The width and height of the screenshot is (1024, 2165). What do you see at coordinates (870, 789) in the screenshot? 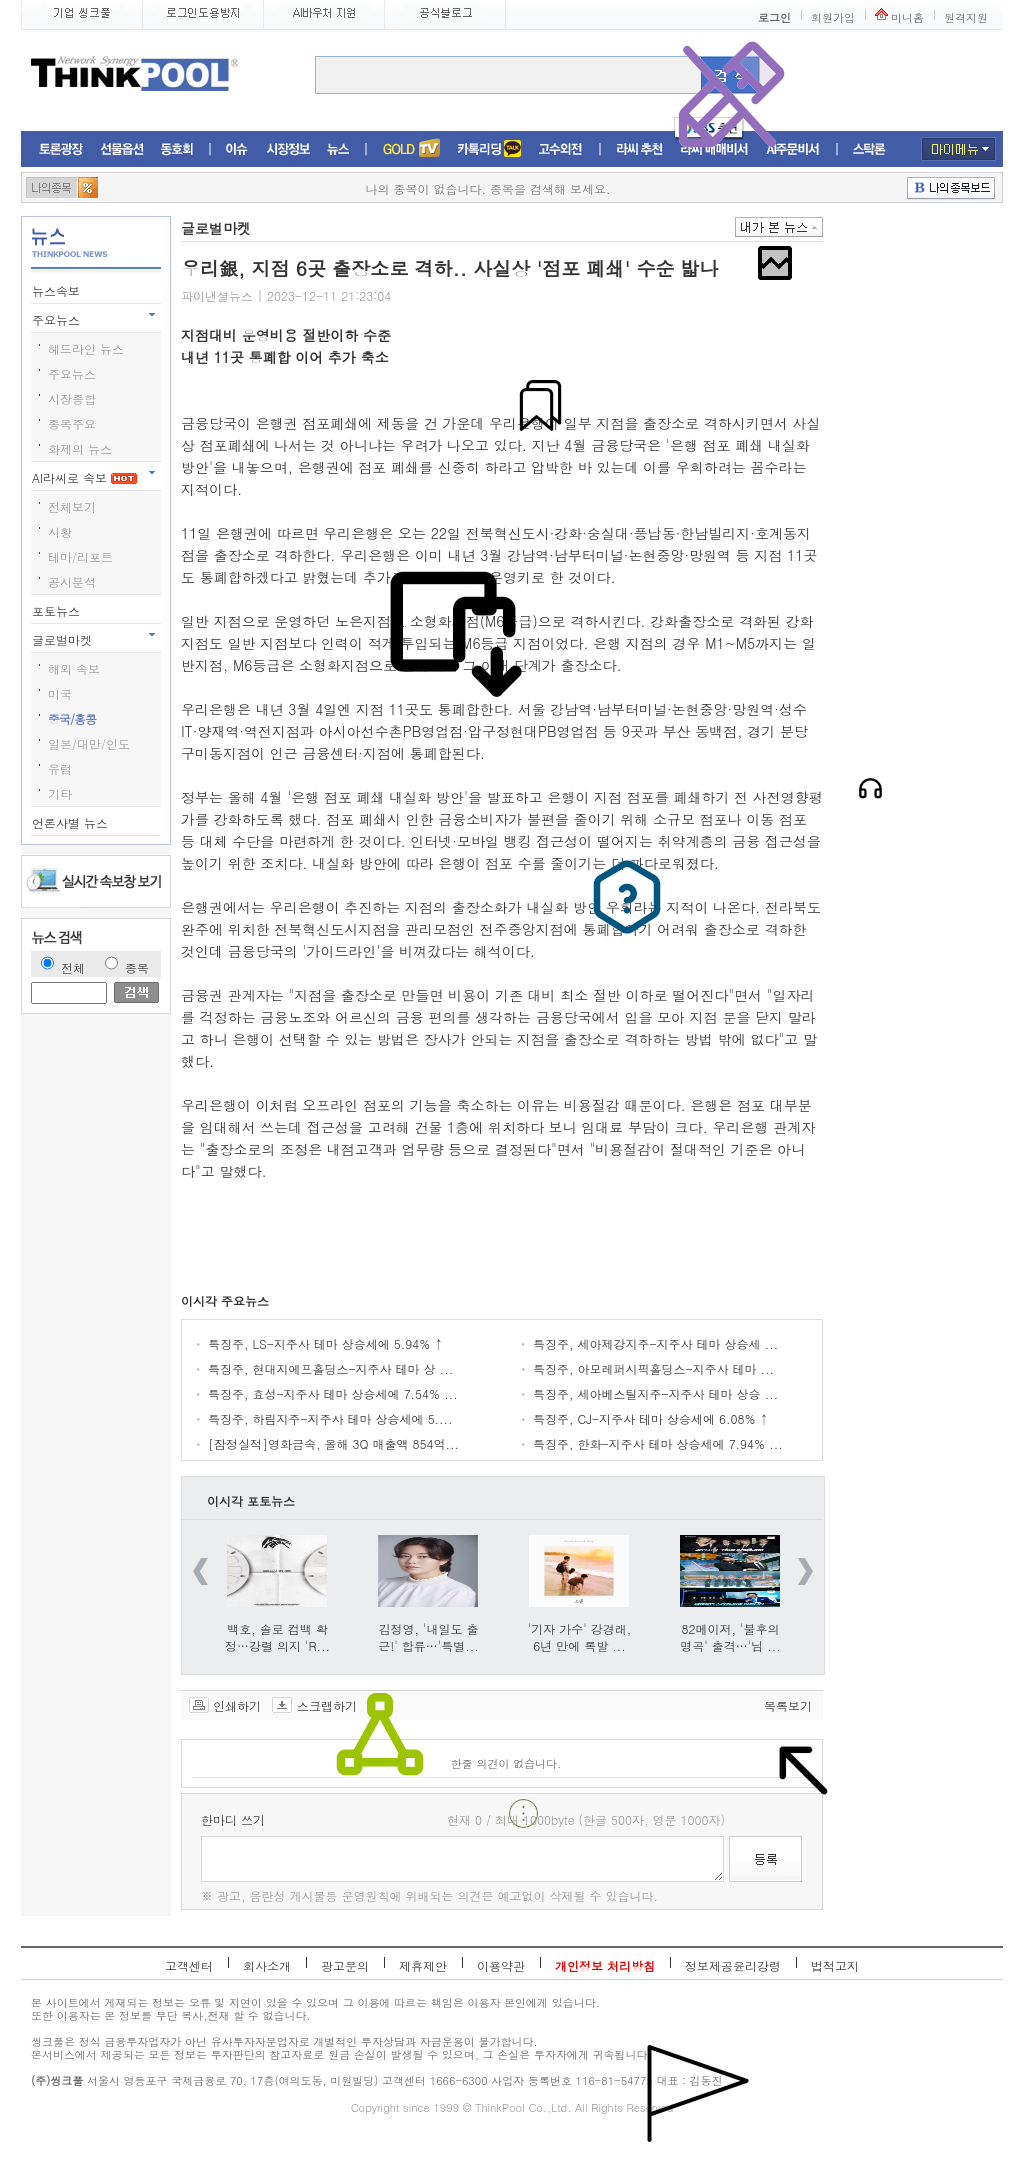
I see `listen to audio or music` at bounding box center [870, 789].